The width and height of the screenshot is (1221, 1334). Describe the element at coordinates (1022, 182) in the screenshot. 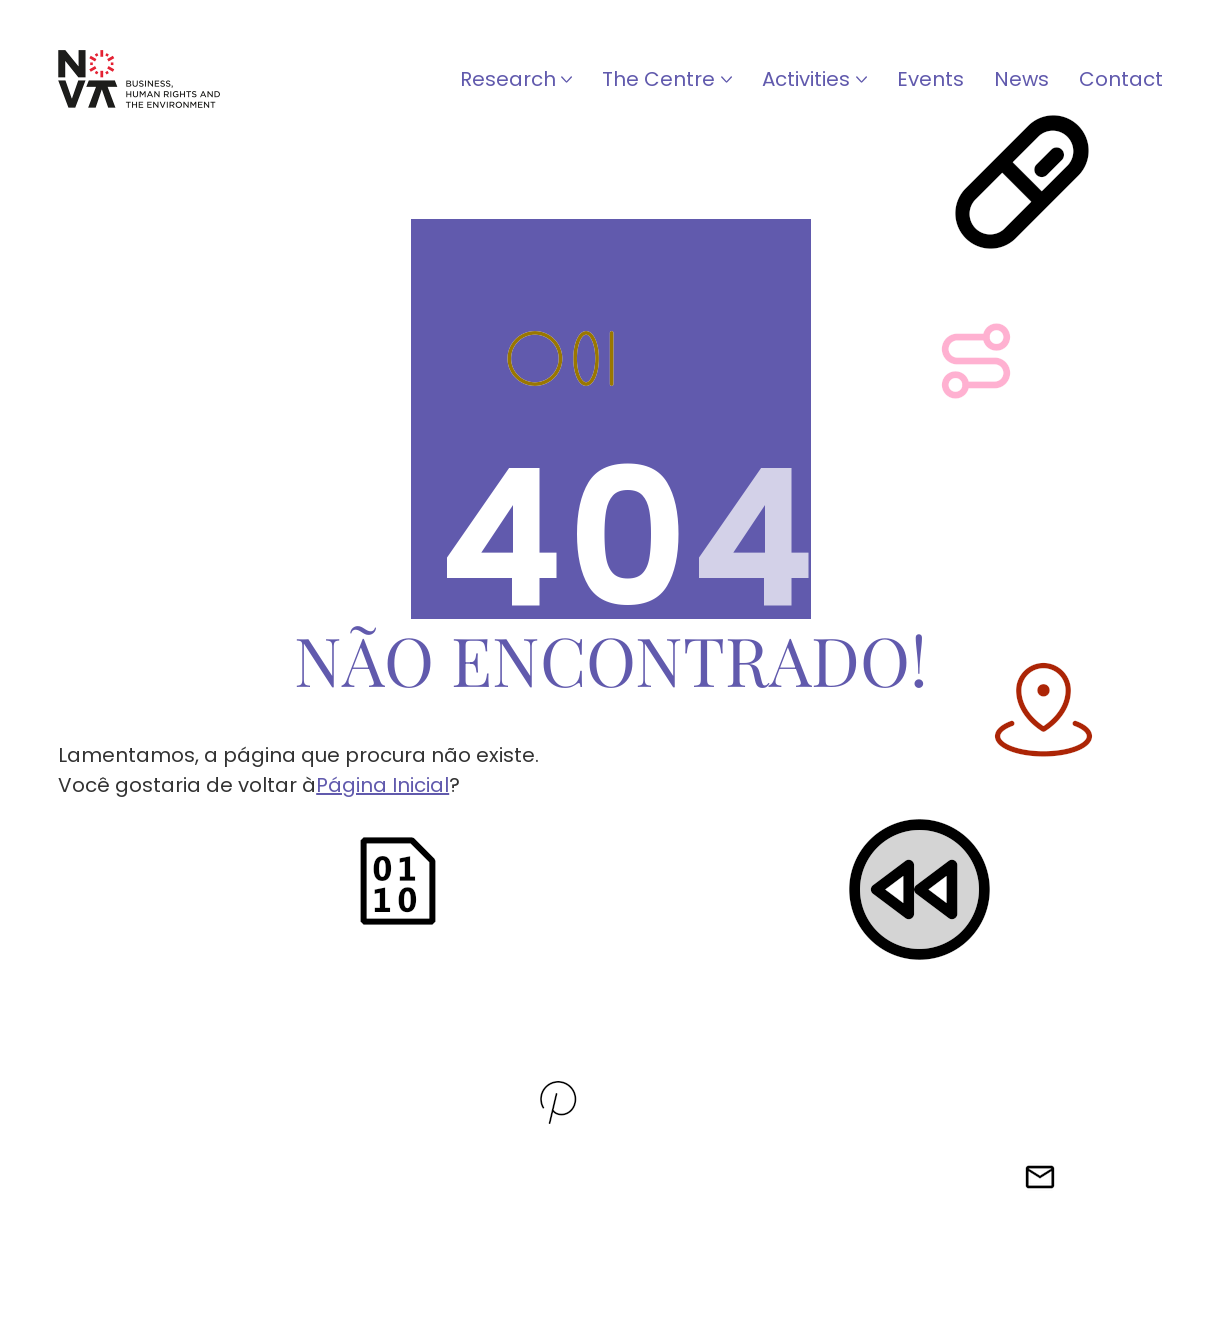

I see `access medication reminders` at that location.